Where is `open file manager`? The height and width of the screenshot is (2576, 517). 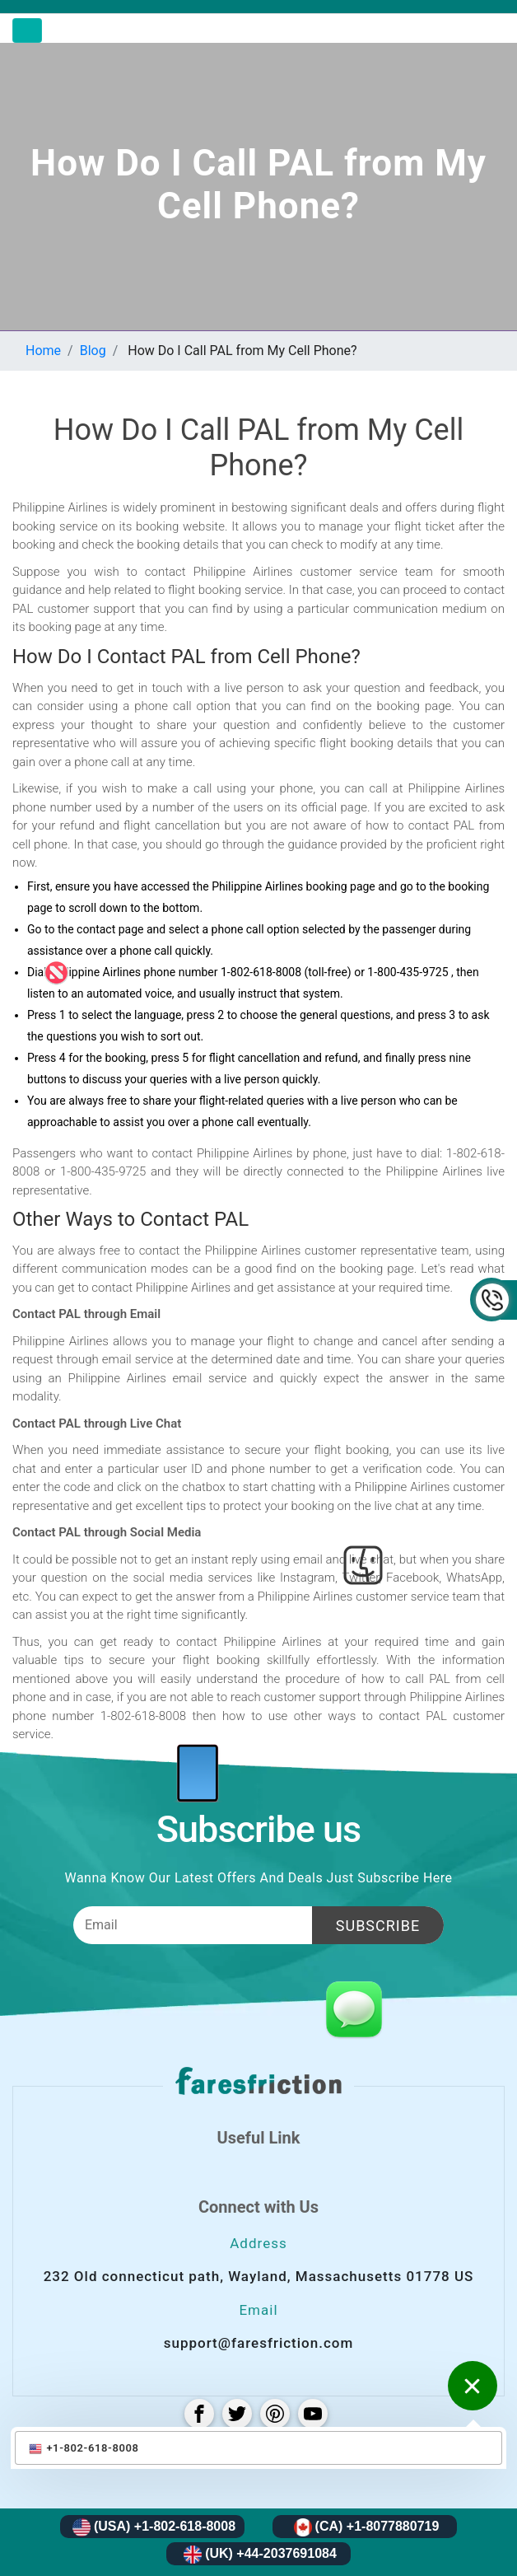
open file manager is located at coordinates (363, 1565).